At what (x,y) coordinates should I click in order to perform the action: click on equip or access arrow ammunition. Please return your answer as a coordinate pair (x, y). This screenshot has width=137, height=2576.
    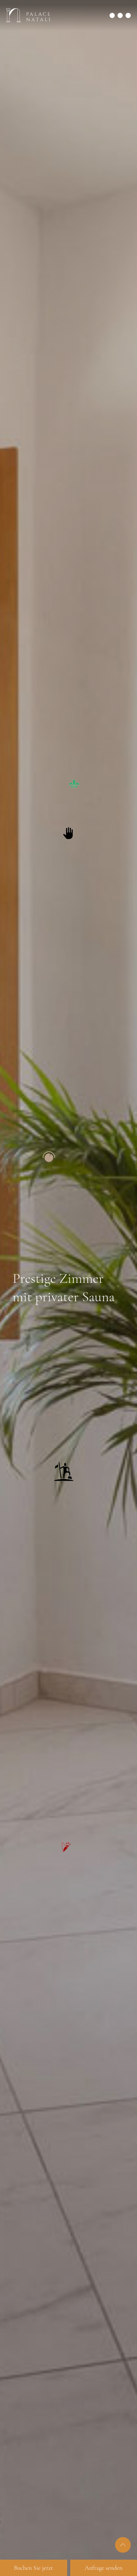
    Looking at the image, I should click on (66, 1847).